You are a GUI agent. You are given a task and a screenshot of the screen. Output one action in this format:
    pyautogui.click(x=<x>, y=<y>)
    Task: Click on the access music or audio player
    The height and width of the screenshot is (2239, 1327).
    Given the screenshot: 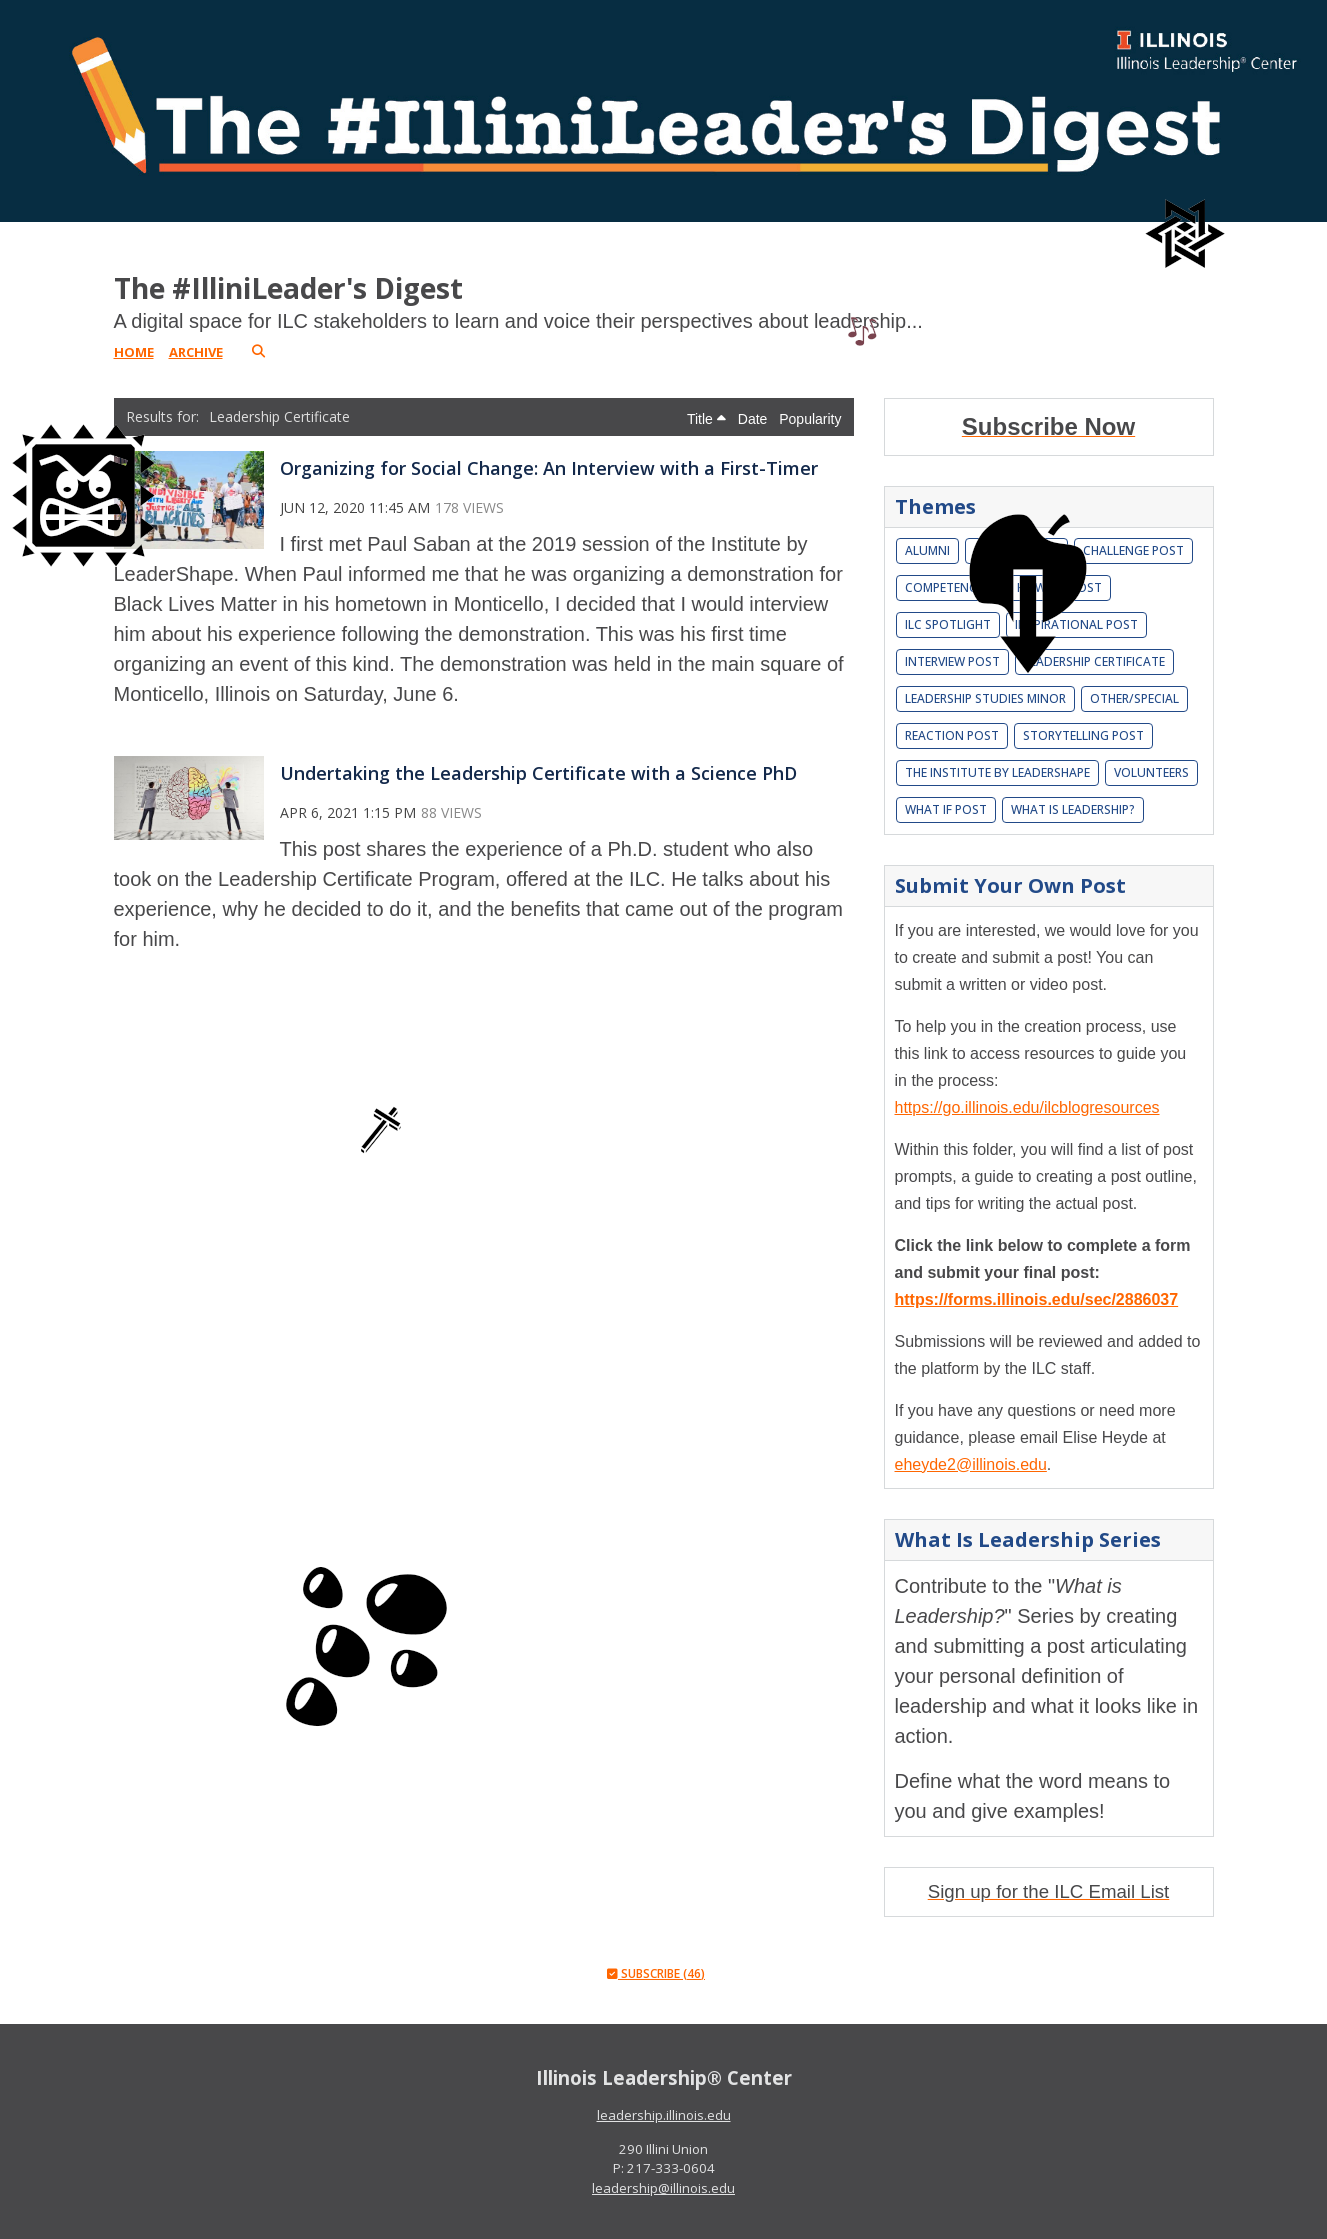 What is the action you would take?
    pyautogui.click(x=862, y=331)
    